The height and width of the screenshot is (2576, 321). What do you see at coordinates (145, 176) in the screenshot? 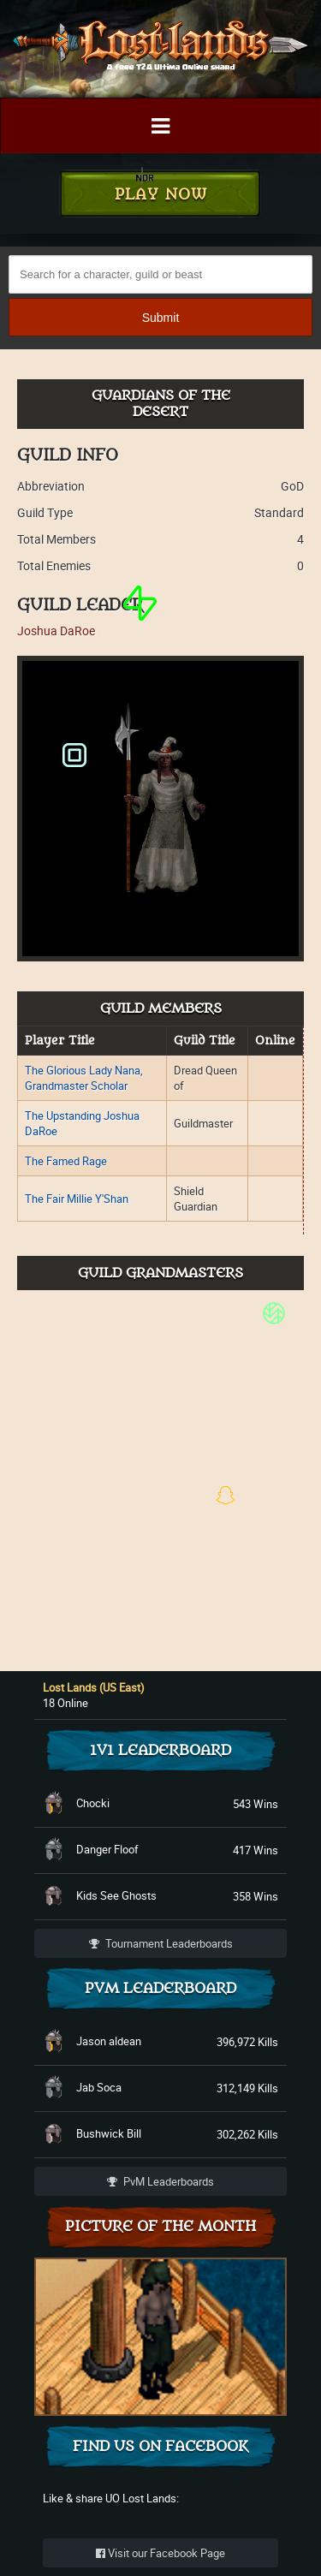
I see `NDR (Norddeutscher Rundfunk) brand logo` at bounding box center [145, 176].